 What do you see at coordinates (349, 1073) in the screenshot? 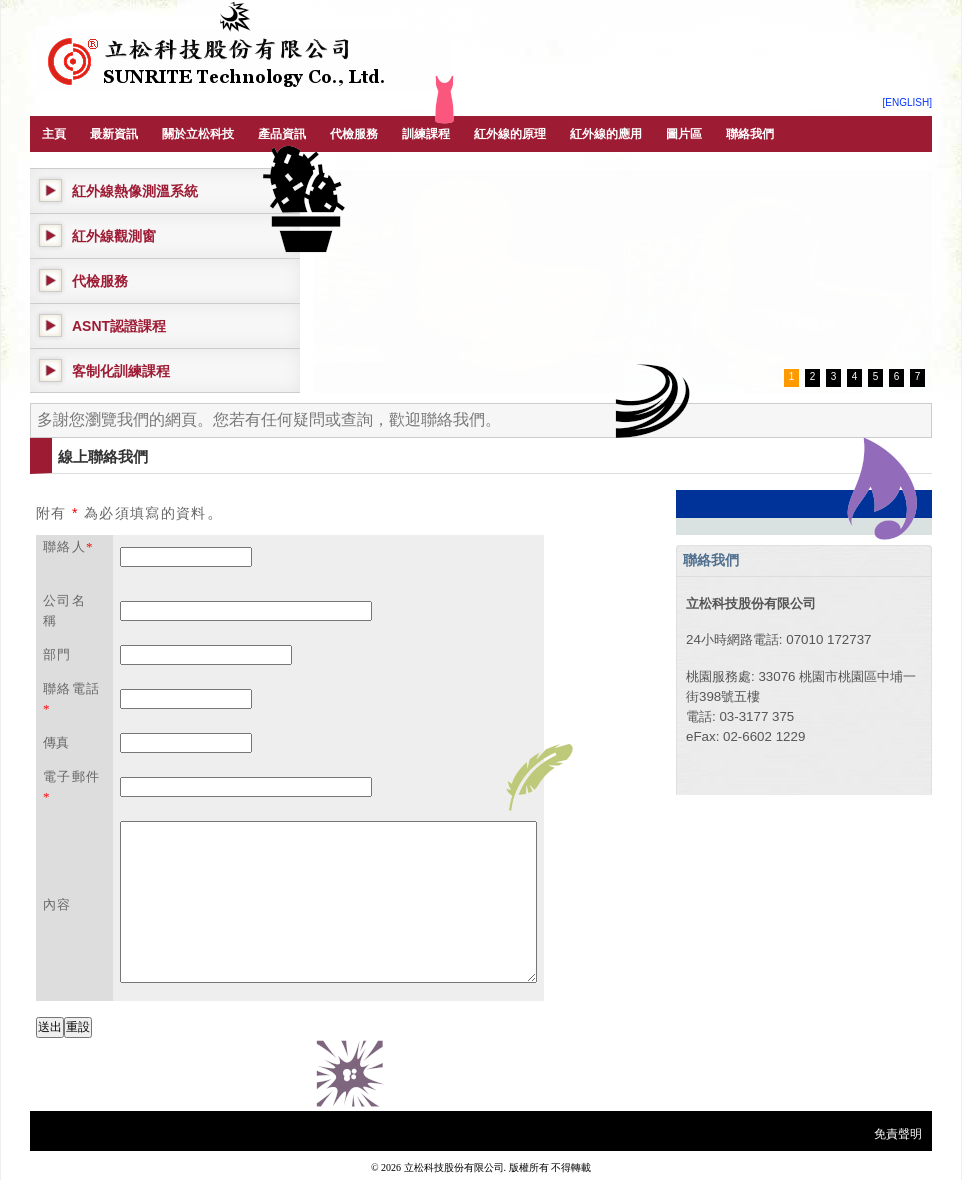
I see `trigger an explosion or blast effect` at bounding box center [349, 1073].